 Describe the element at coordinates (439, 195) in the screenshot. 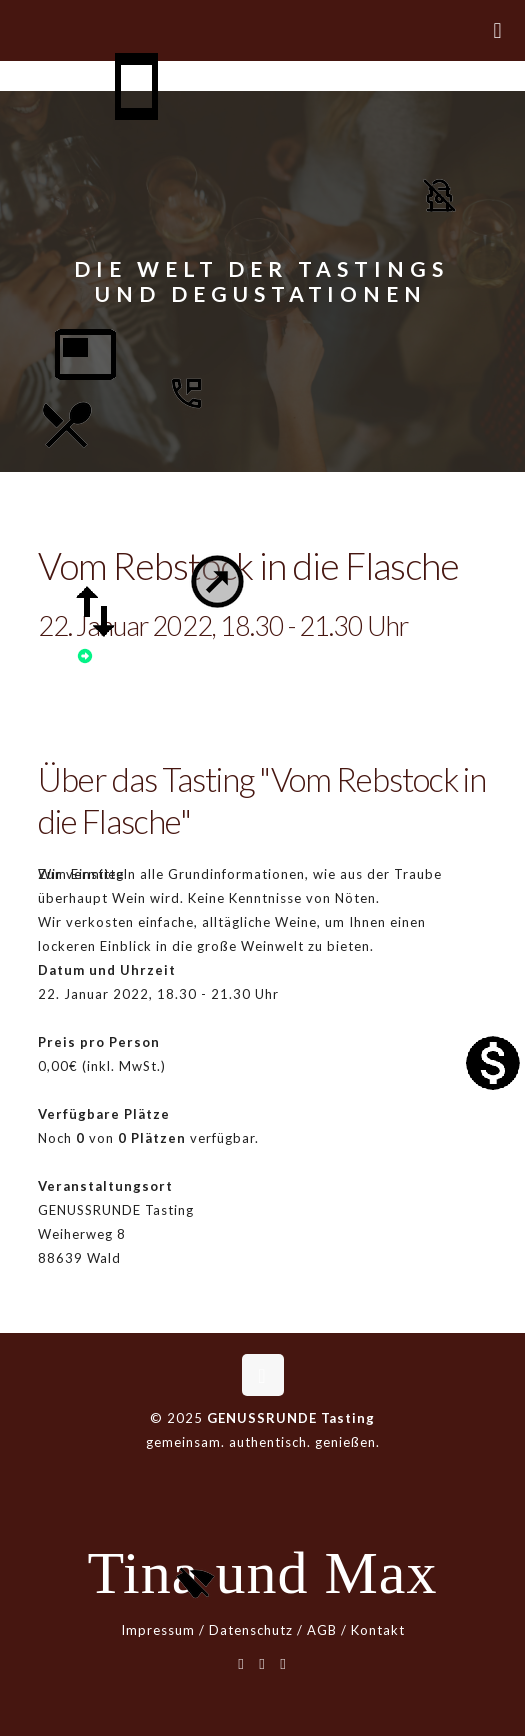

I see `fire hydrant unavailable or out of service` at that location.